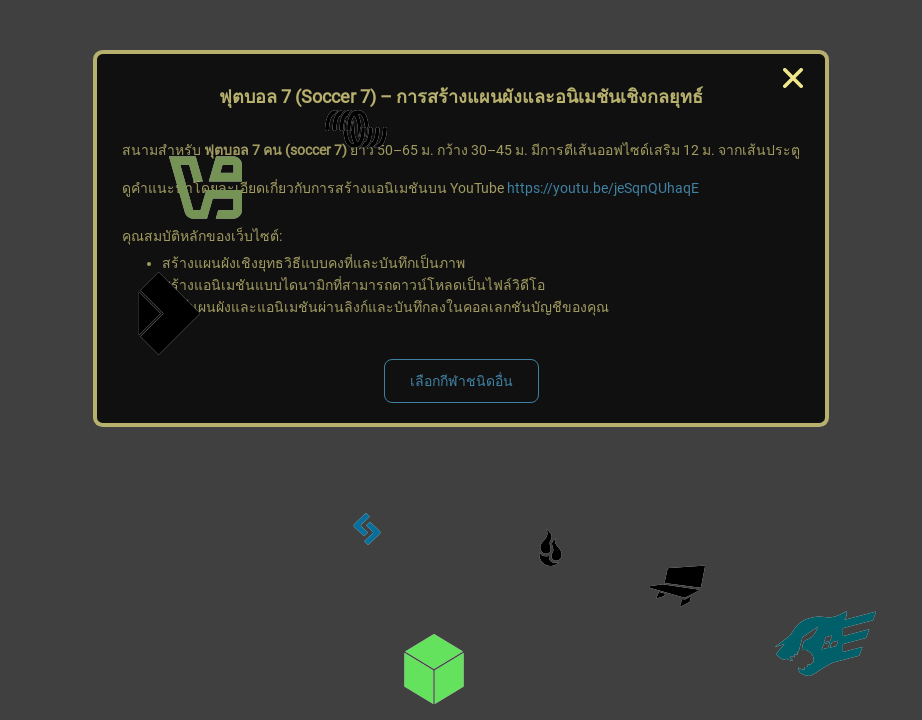 This screenshot has height=720, width=922. I want to click on fastify web framework logo, so click(825, 643).